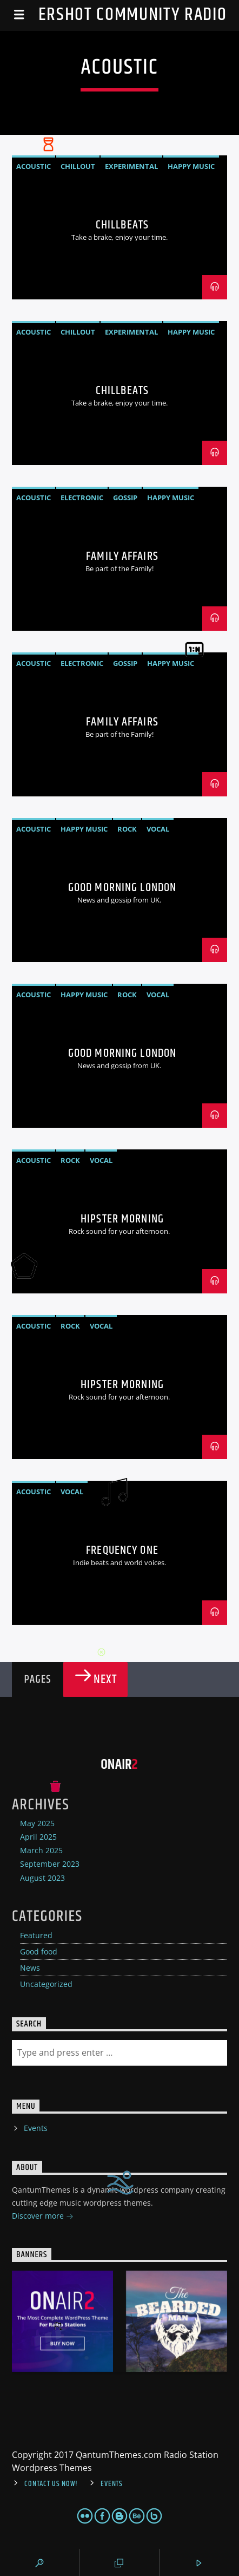  Describe the element at coordinates (58, 2326) in the screenshot. I see `lower priority or demote a flagged item` at that location.